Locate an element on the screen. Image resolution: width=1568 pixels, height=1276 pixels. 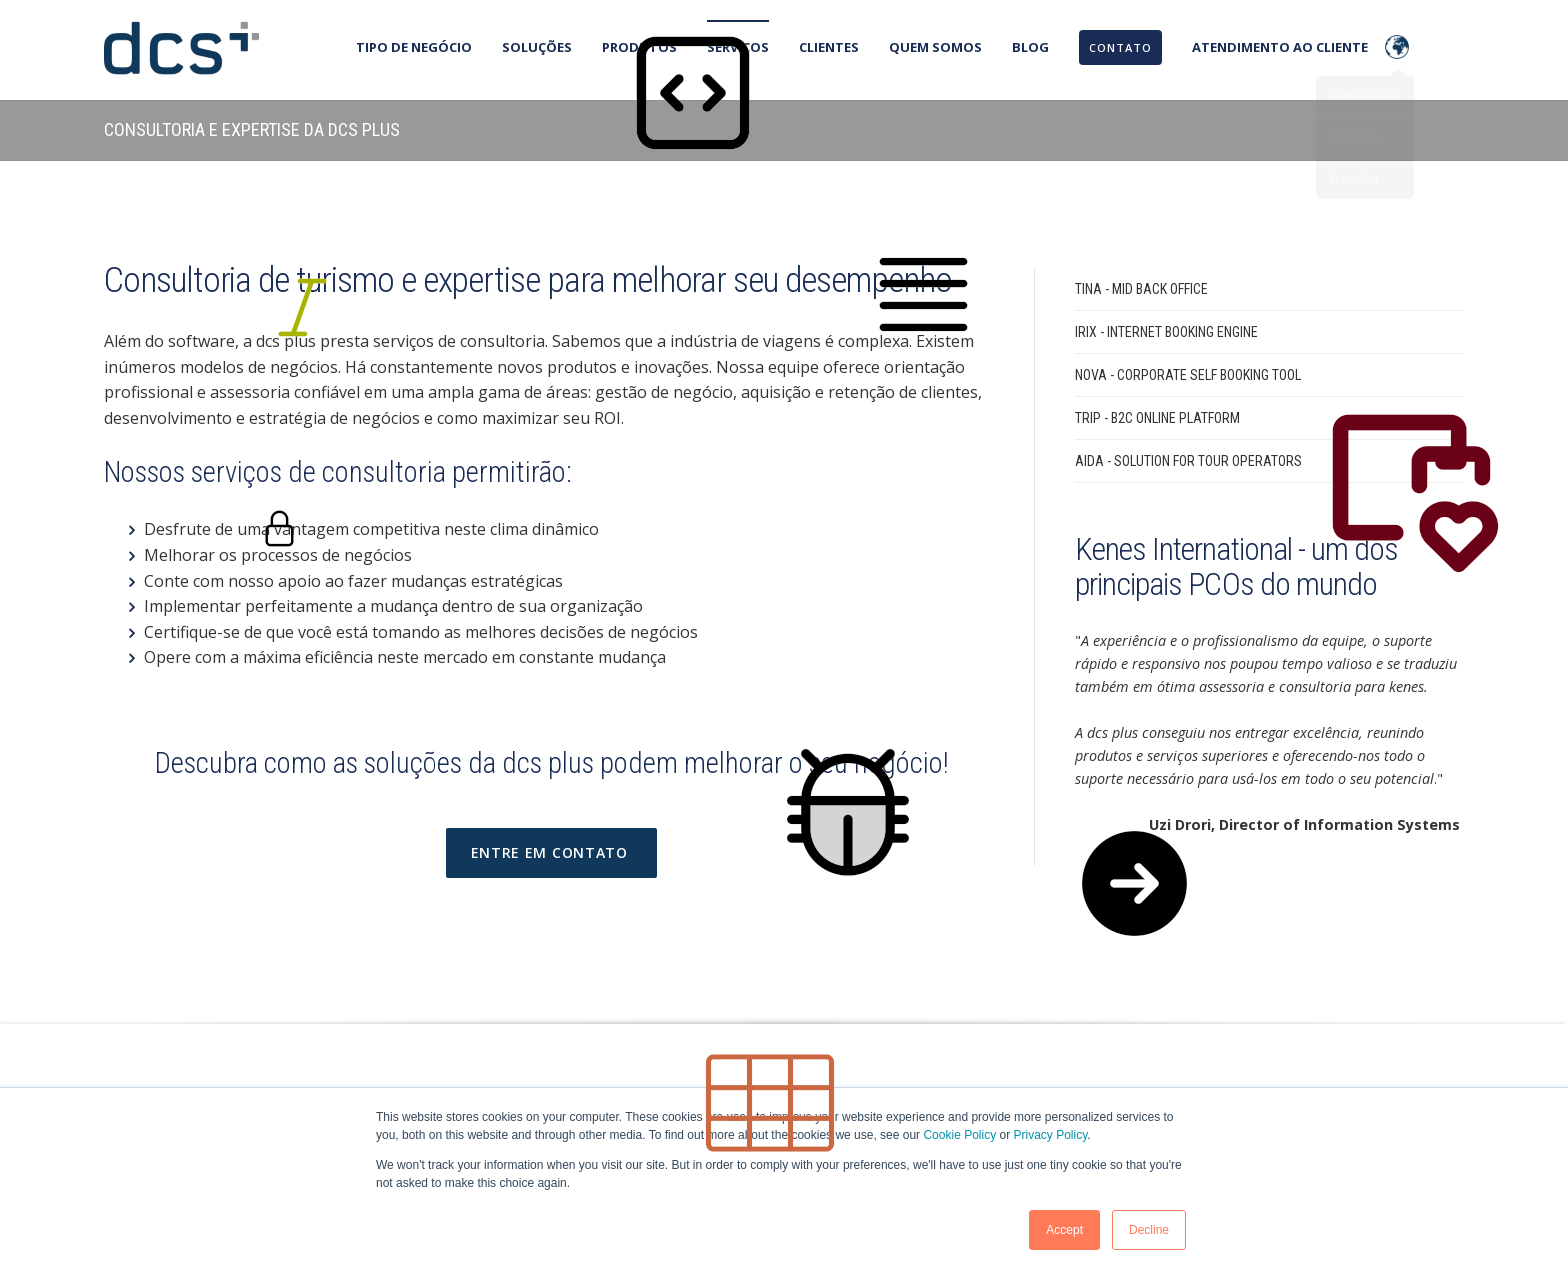
apply italic formatting to selected text is located at coordinates (302, 307).